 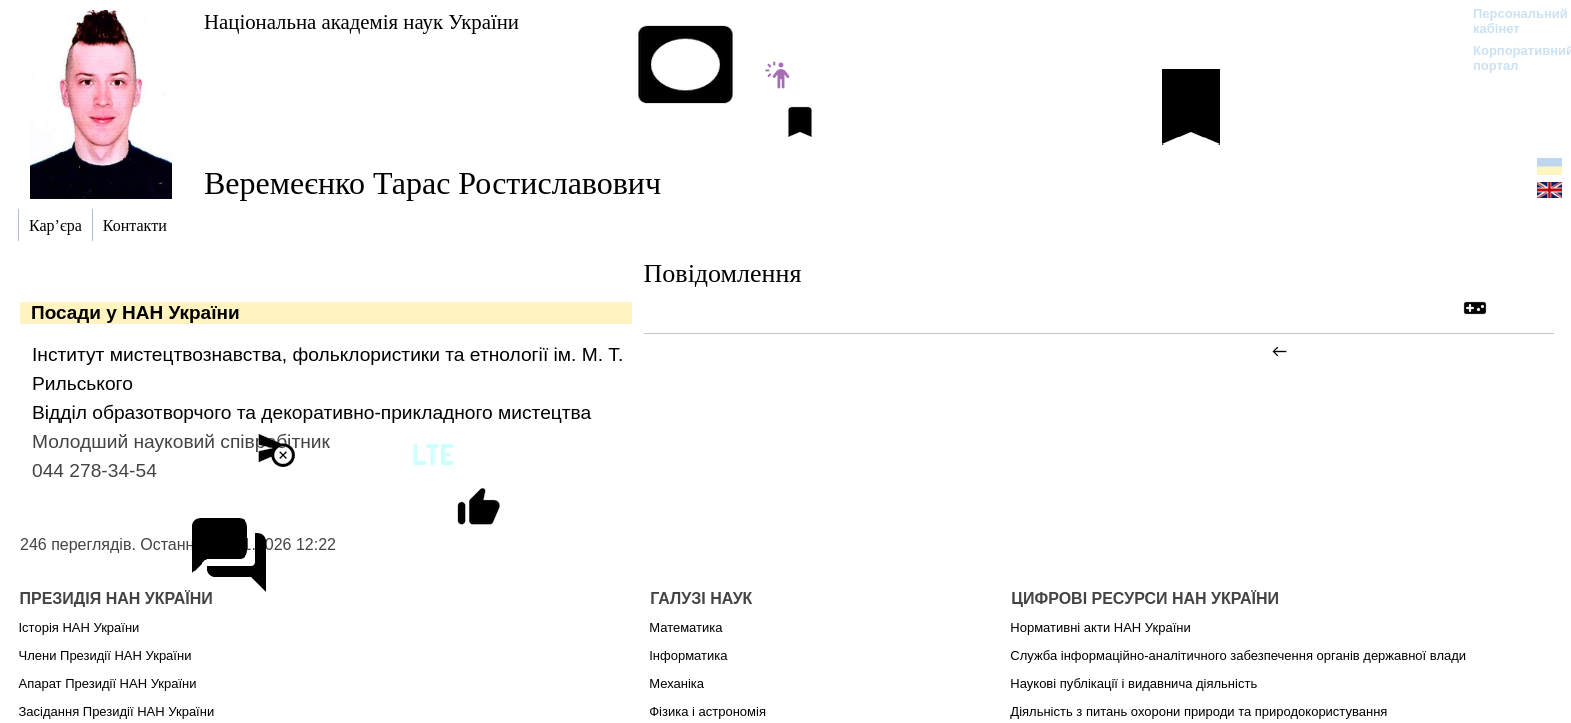 What do you see at coordinates (276, 448) in the screenshot?
I see `cancel a scheduled message` at bounding box center [276, 448].